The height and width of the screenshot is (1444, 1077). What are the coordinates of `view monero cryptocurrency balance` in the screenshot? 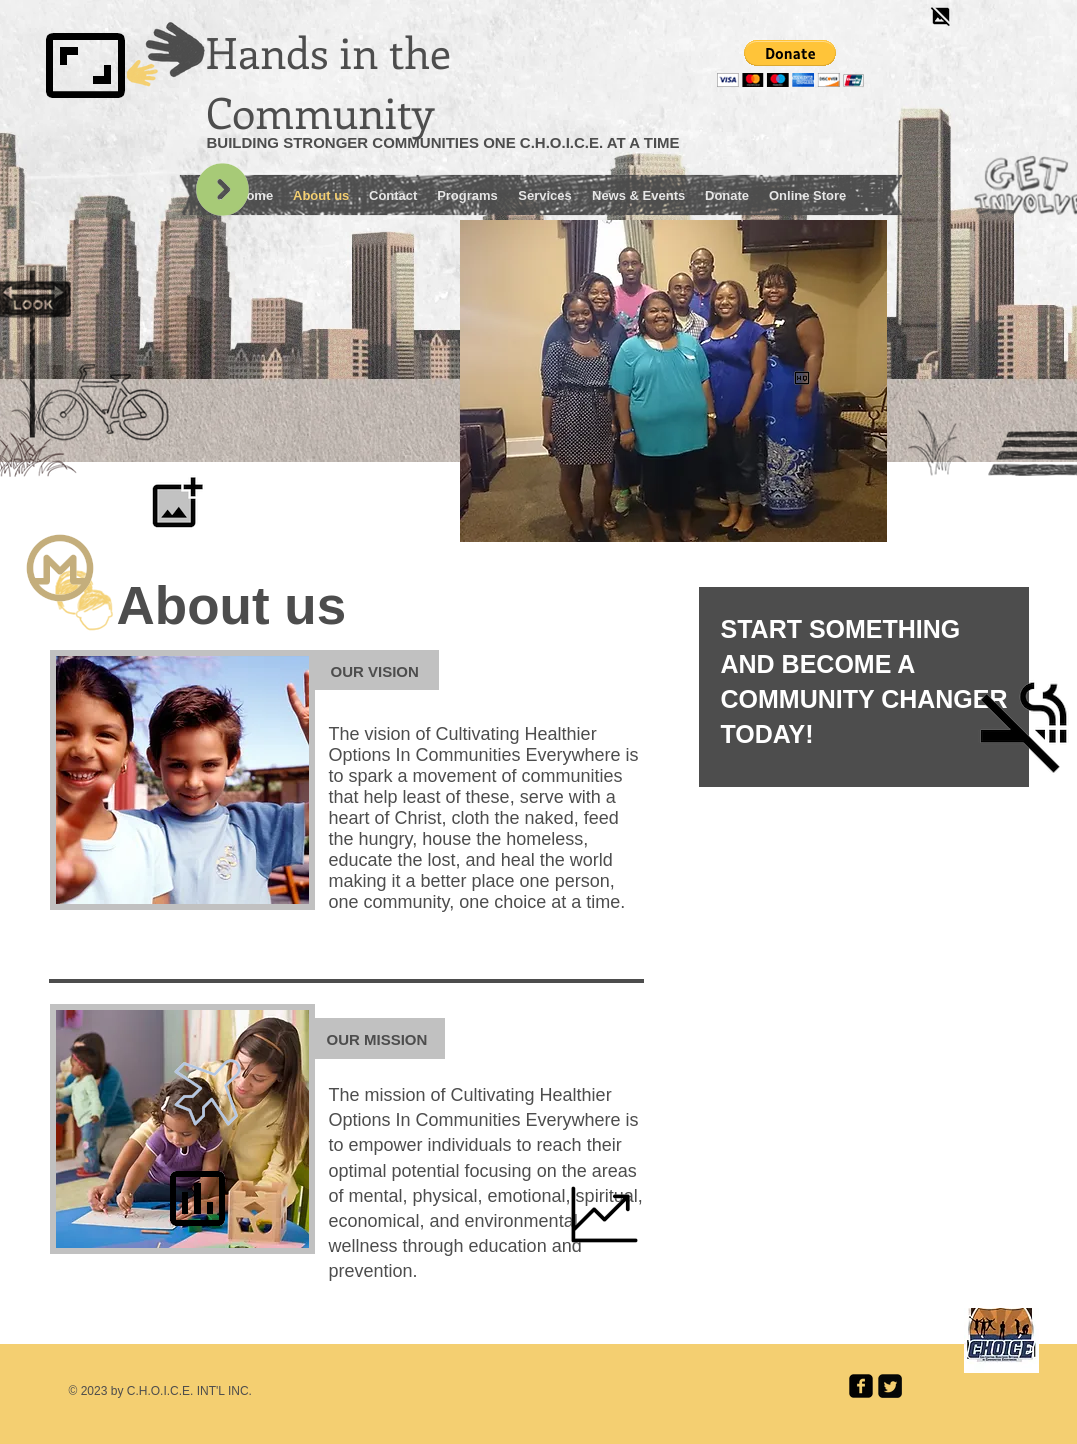 It's located at (60, 568).